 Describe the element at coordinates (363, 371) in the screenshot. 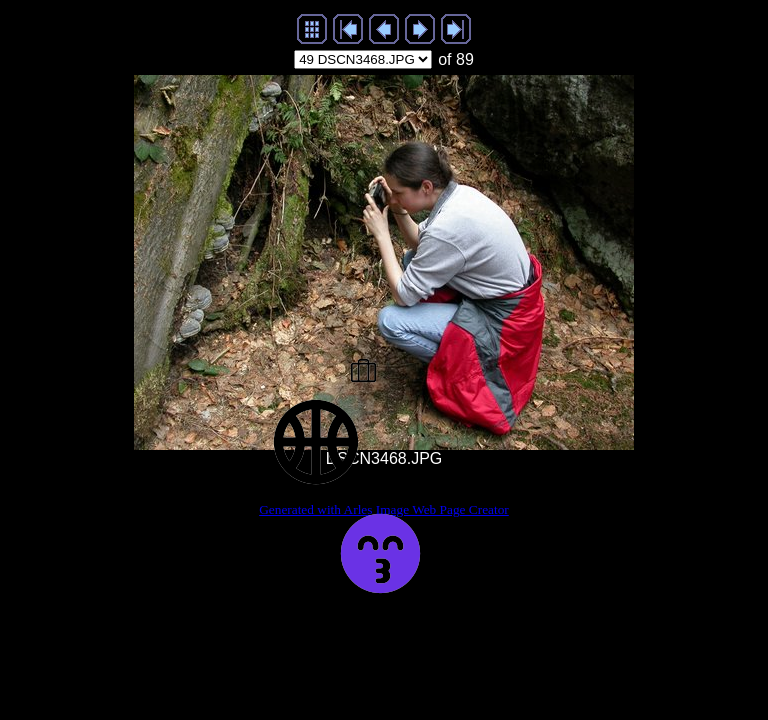

I see `access travel or trip planning features` at that location.